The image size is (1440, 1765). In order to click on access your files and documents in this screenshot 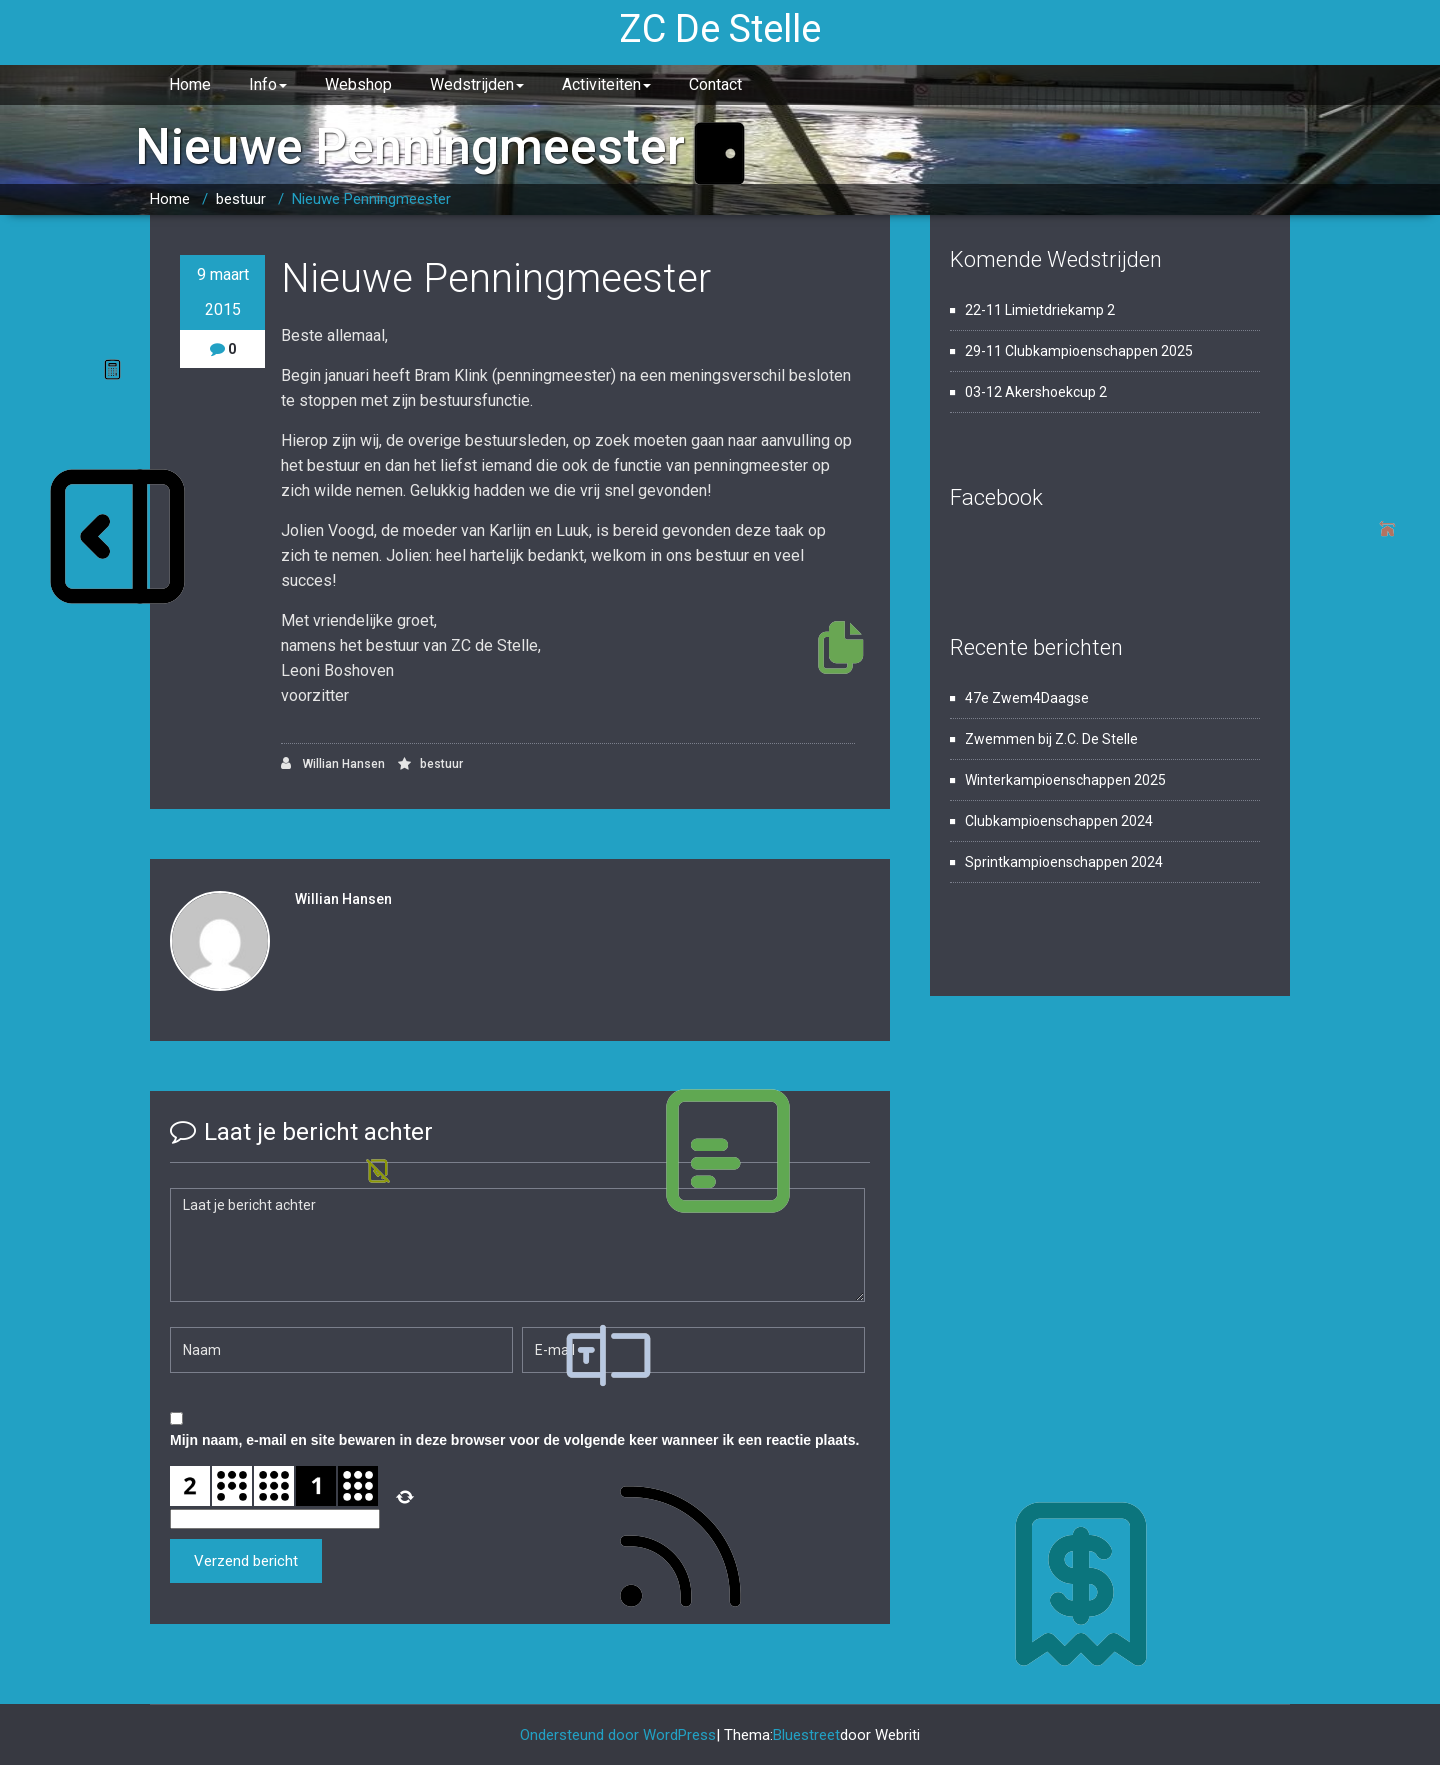, I will do `click(839, 647)`.